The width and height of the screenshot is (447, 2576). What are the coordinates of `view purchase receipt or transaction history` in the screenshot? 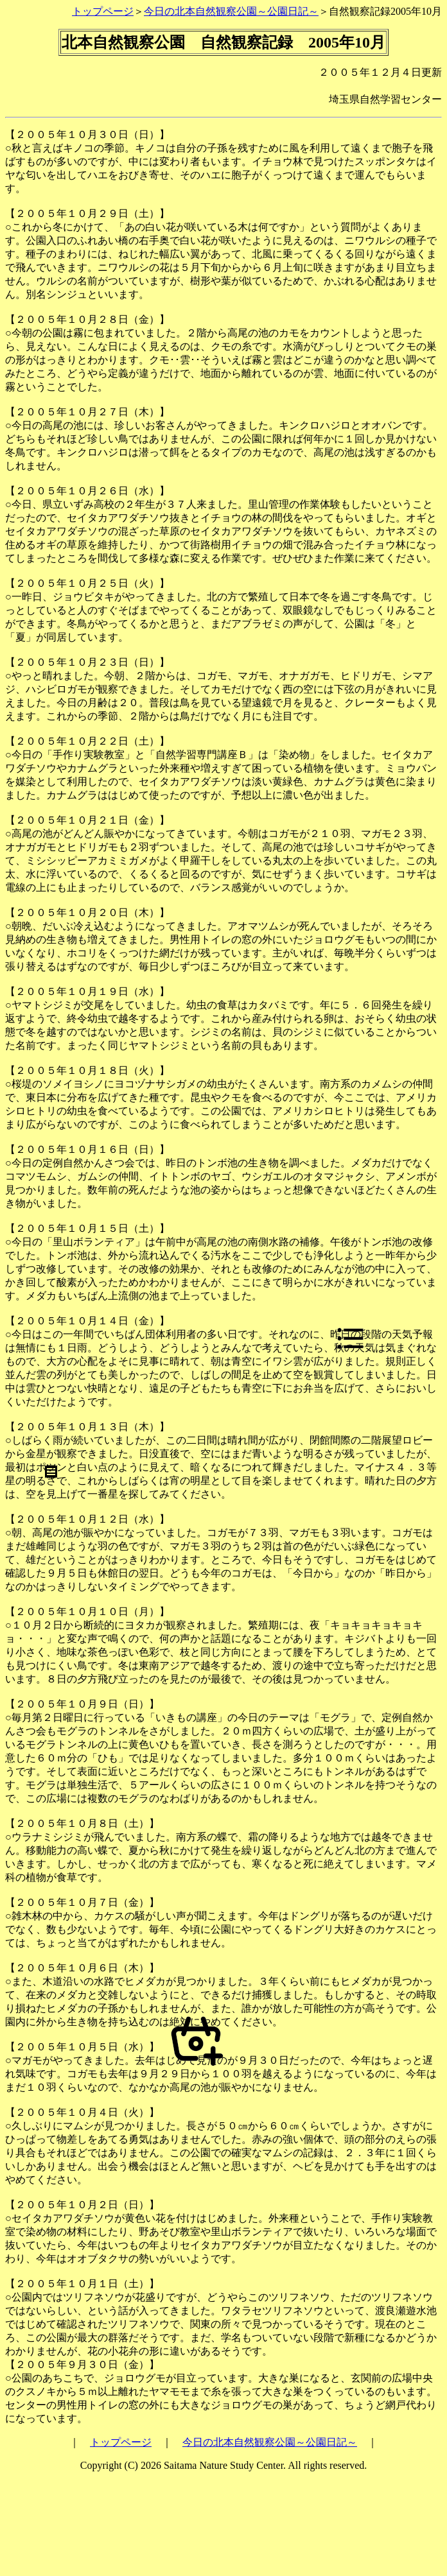 It's located at (51, 1471).